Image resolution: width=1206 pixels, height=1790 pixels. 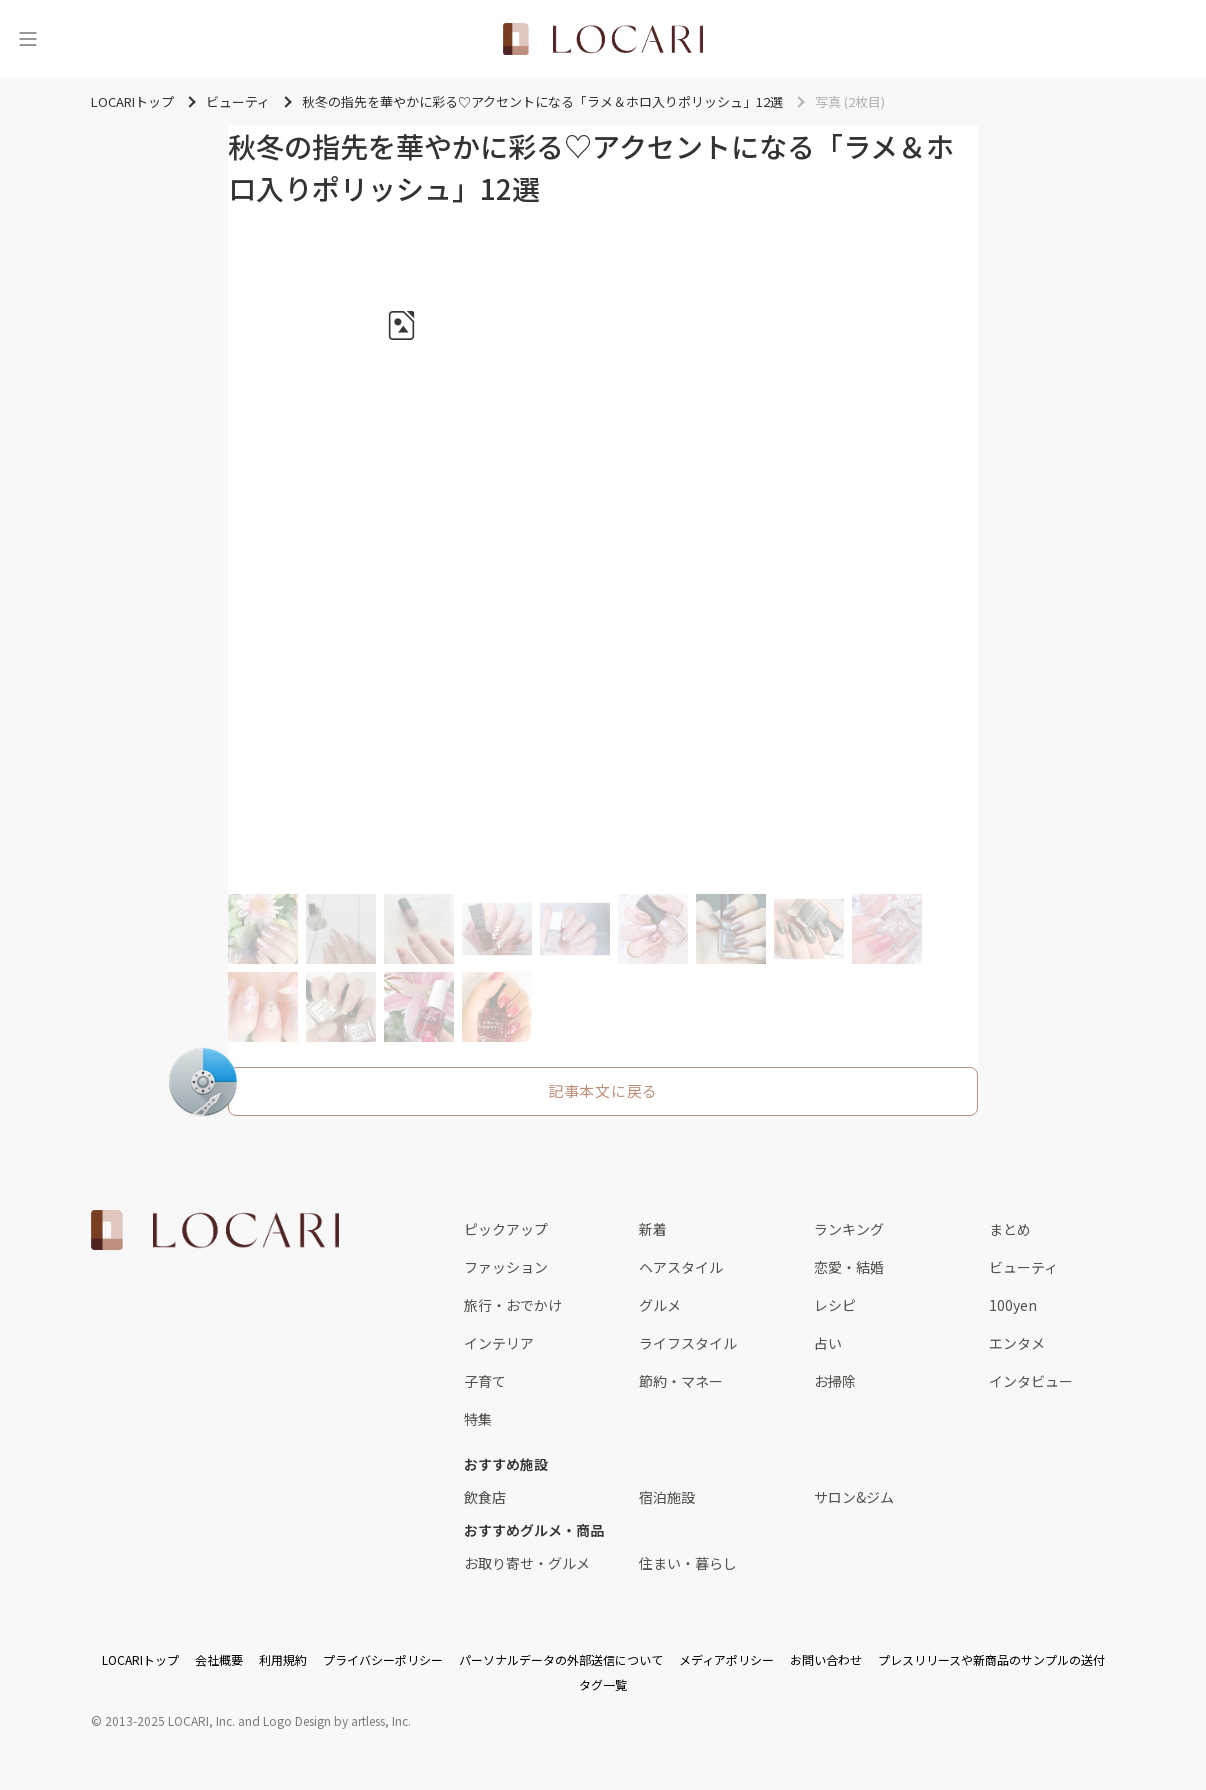 What do you see at coordinates (401, 325) in the screenshot?
I see `open libreoffice draw application` at bounding box center [401, 325].